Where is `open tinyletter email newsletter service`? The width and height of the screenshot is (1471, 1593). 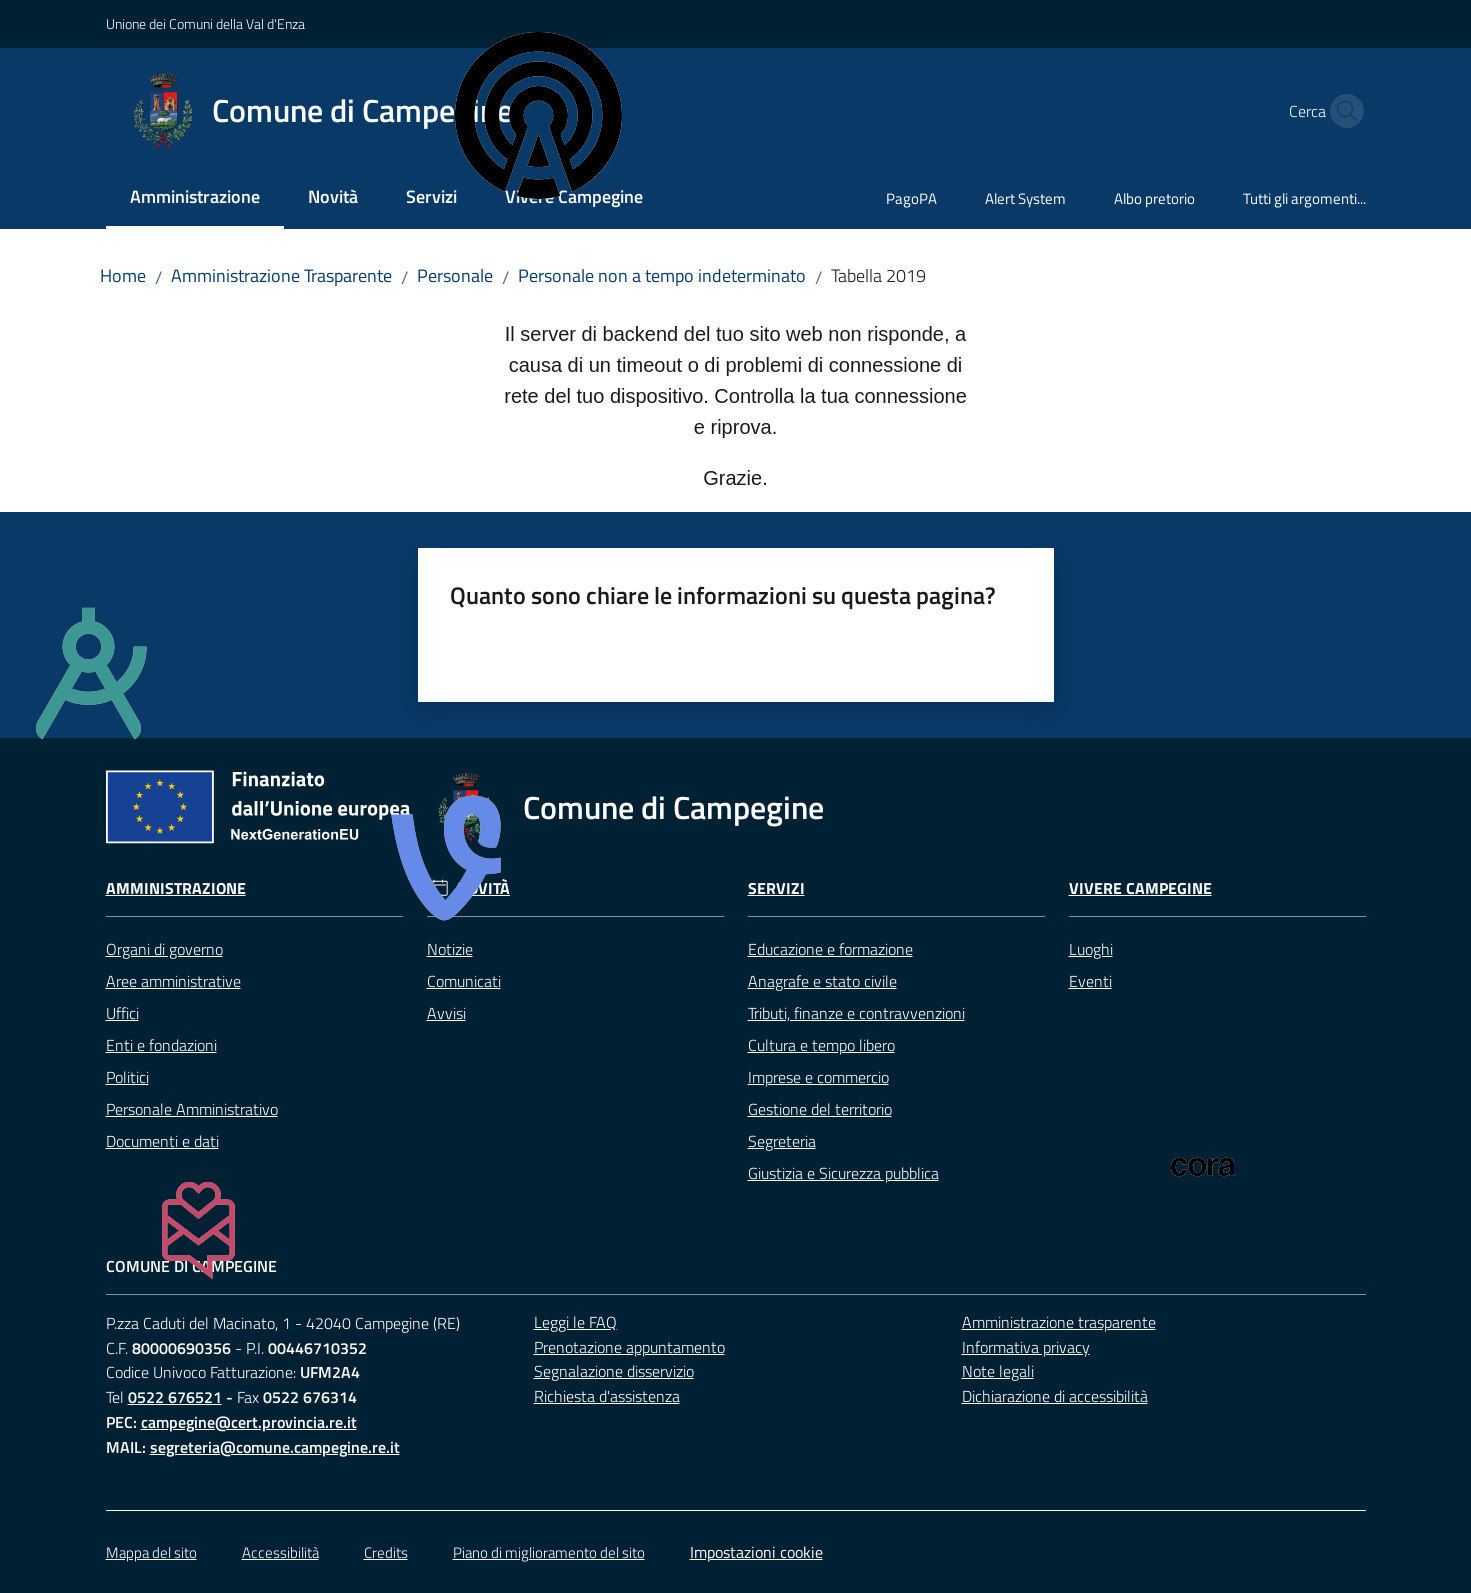
open tinyletter email newsletter service is located at coordinates (198, 1230).